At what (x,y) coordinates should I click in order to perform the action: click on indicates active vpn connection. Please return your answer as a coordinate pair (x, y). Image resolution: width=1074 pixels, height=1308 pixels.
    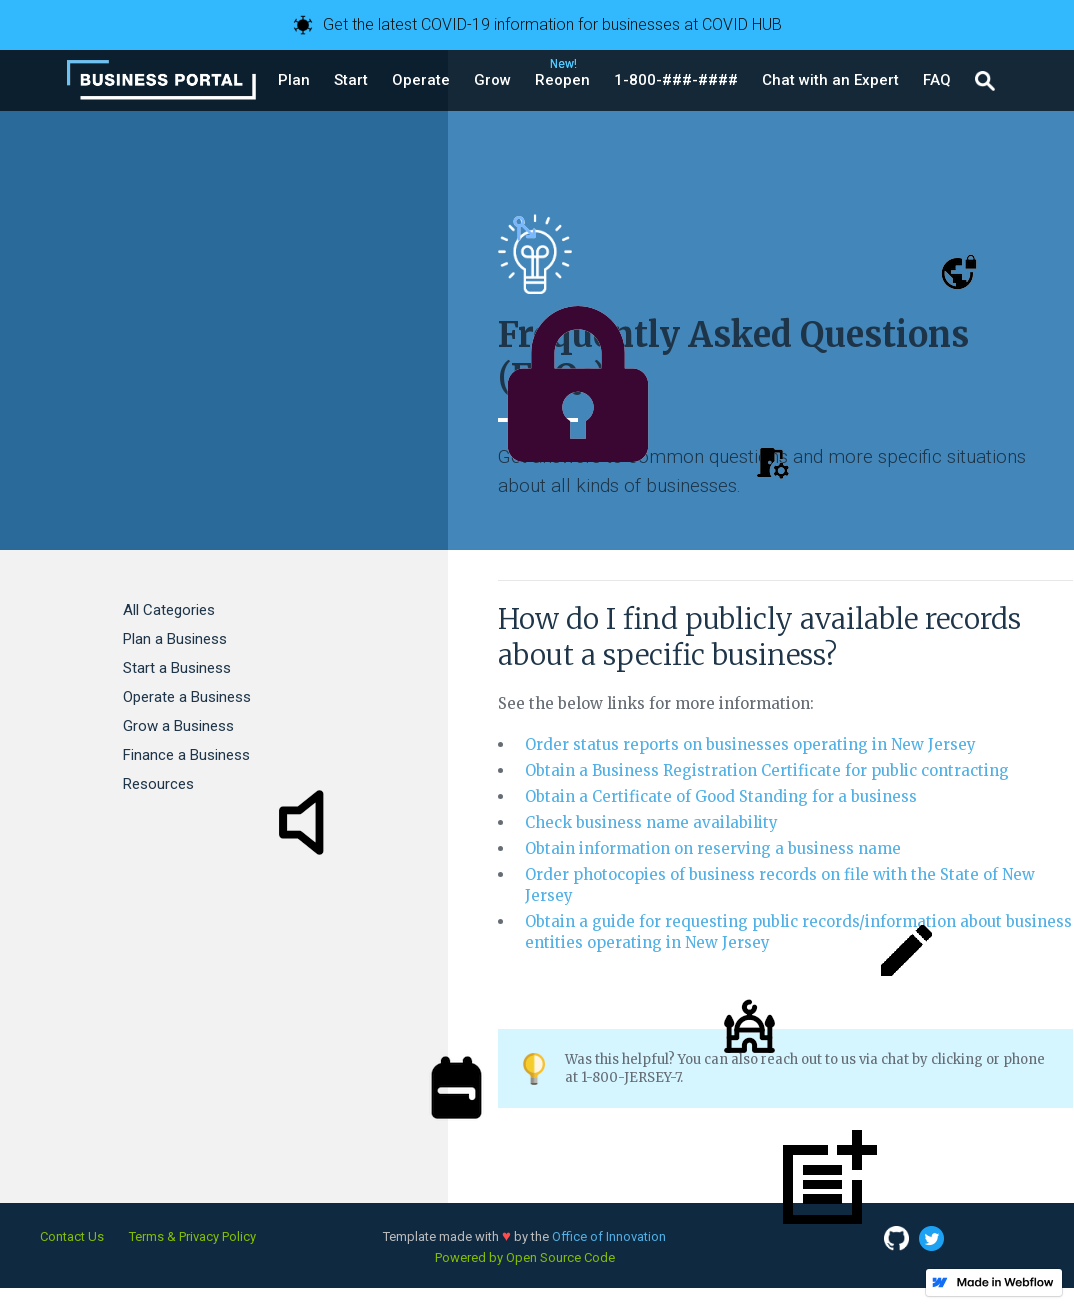
    Looking at the image, I should click on (959, 272).